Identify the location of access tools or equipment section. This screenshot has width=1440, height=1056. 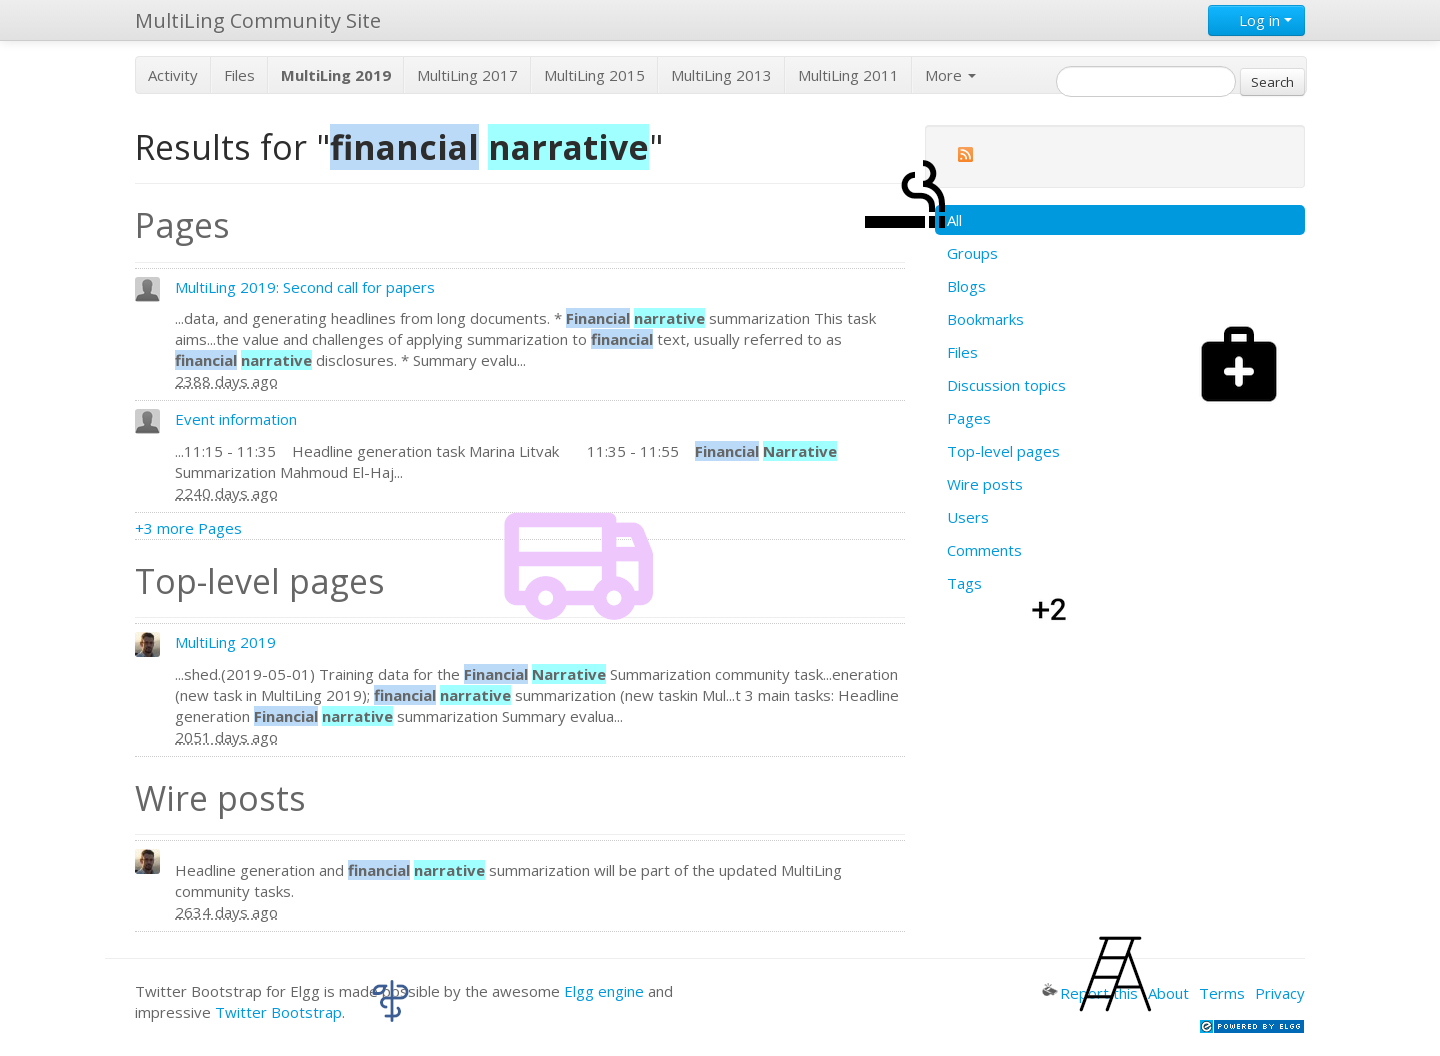
(1117, 974).